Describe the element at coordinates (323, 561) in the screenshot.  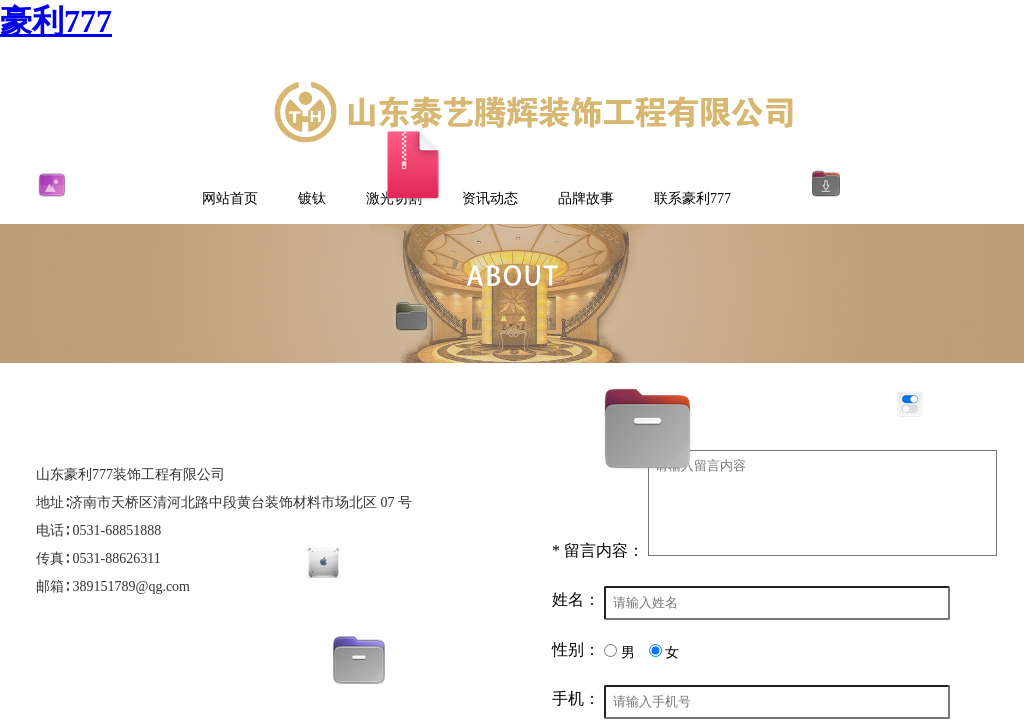
I see `represents a connected power mac g4 computer on the network` at that location.